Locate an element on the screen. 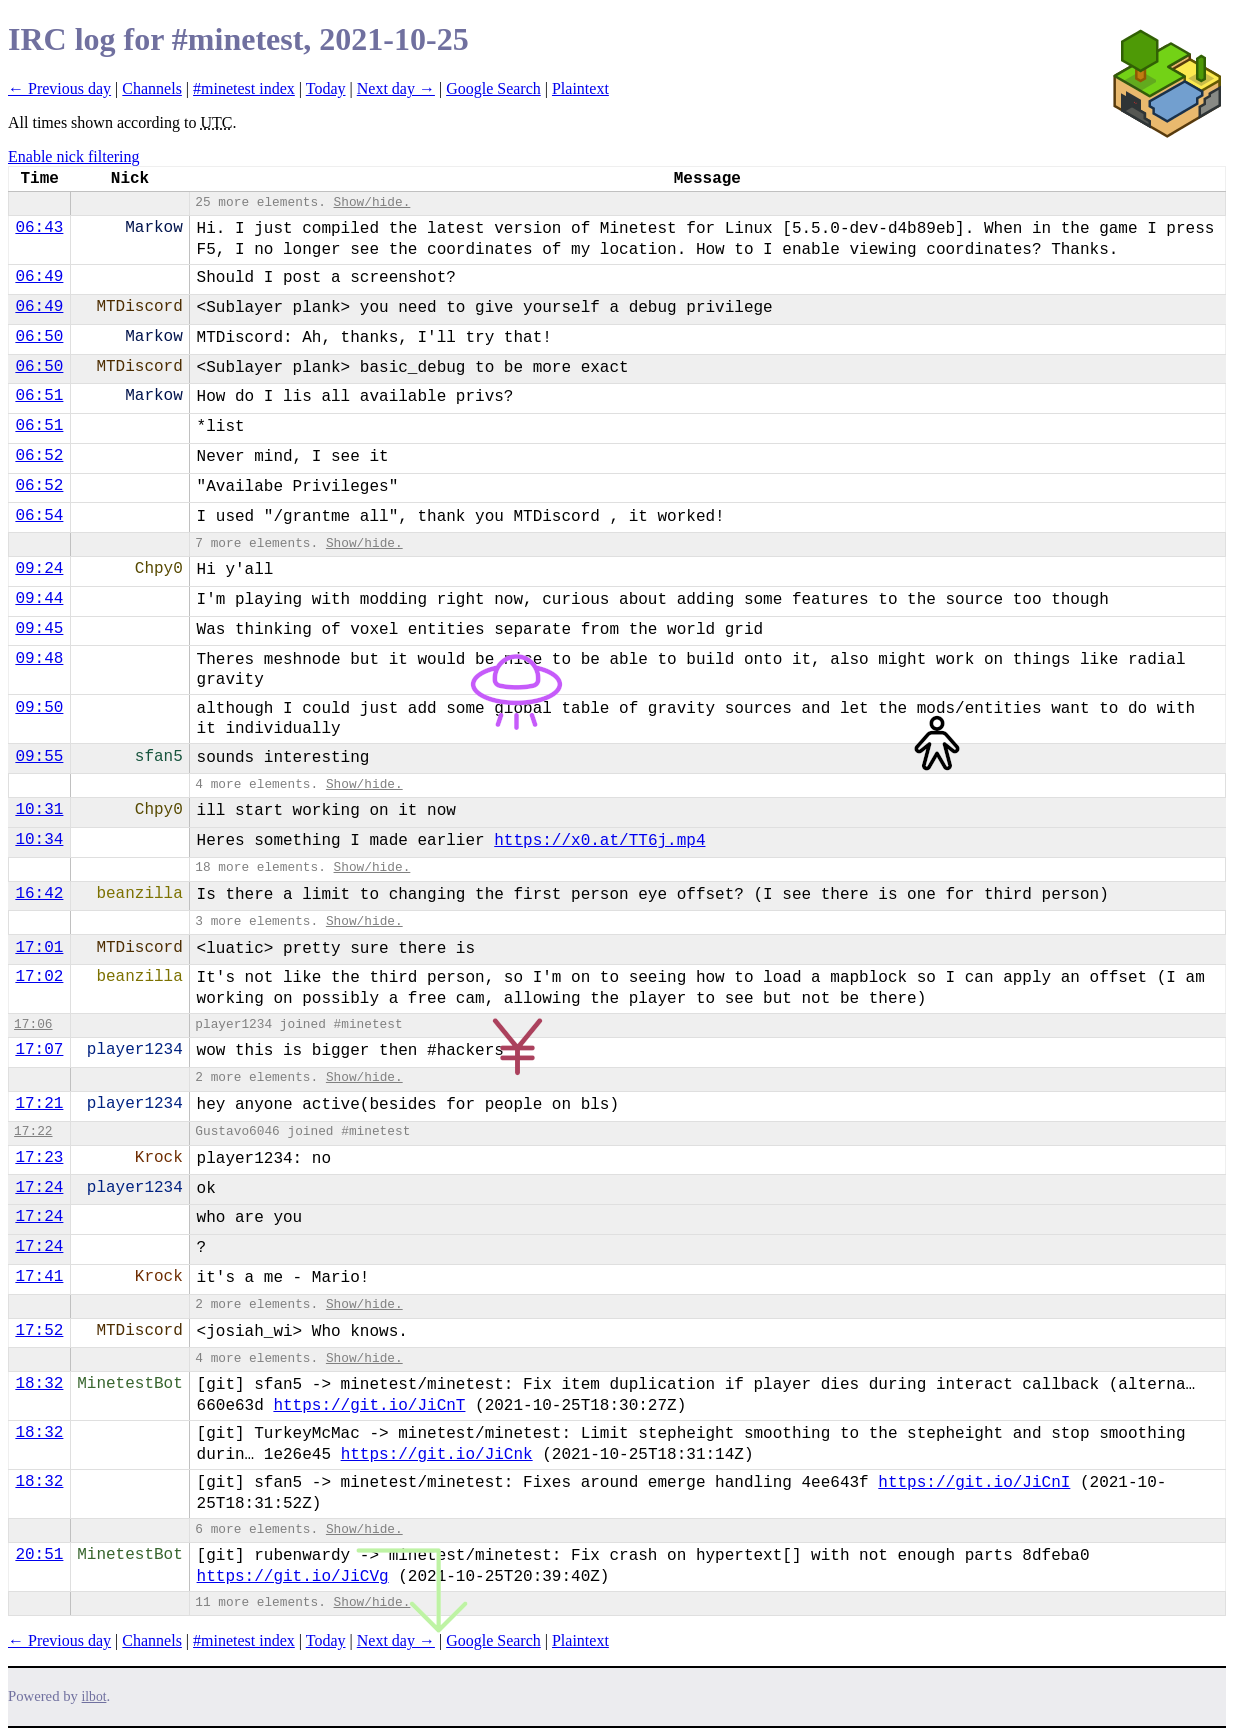 The image size is (1234, 1736). view your profile is located at coordinates (937, 744).